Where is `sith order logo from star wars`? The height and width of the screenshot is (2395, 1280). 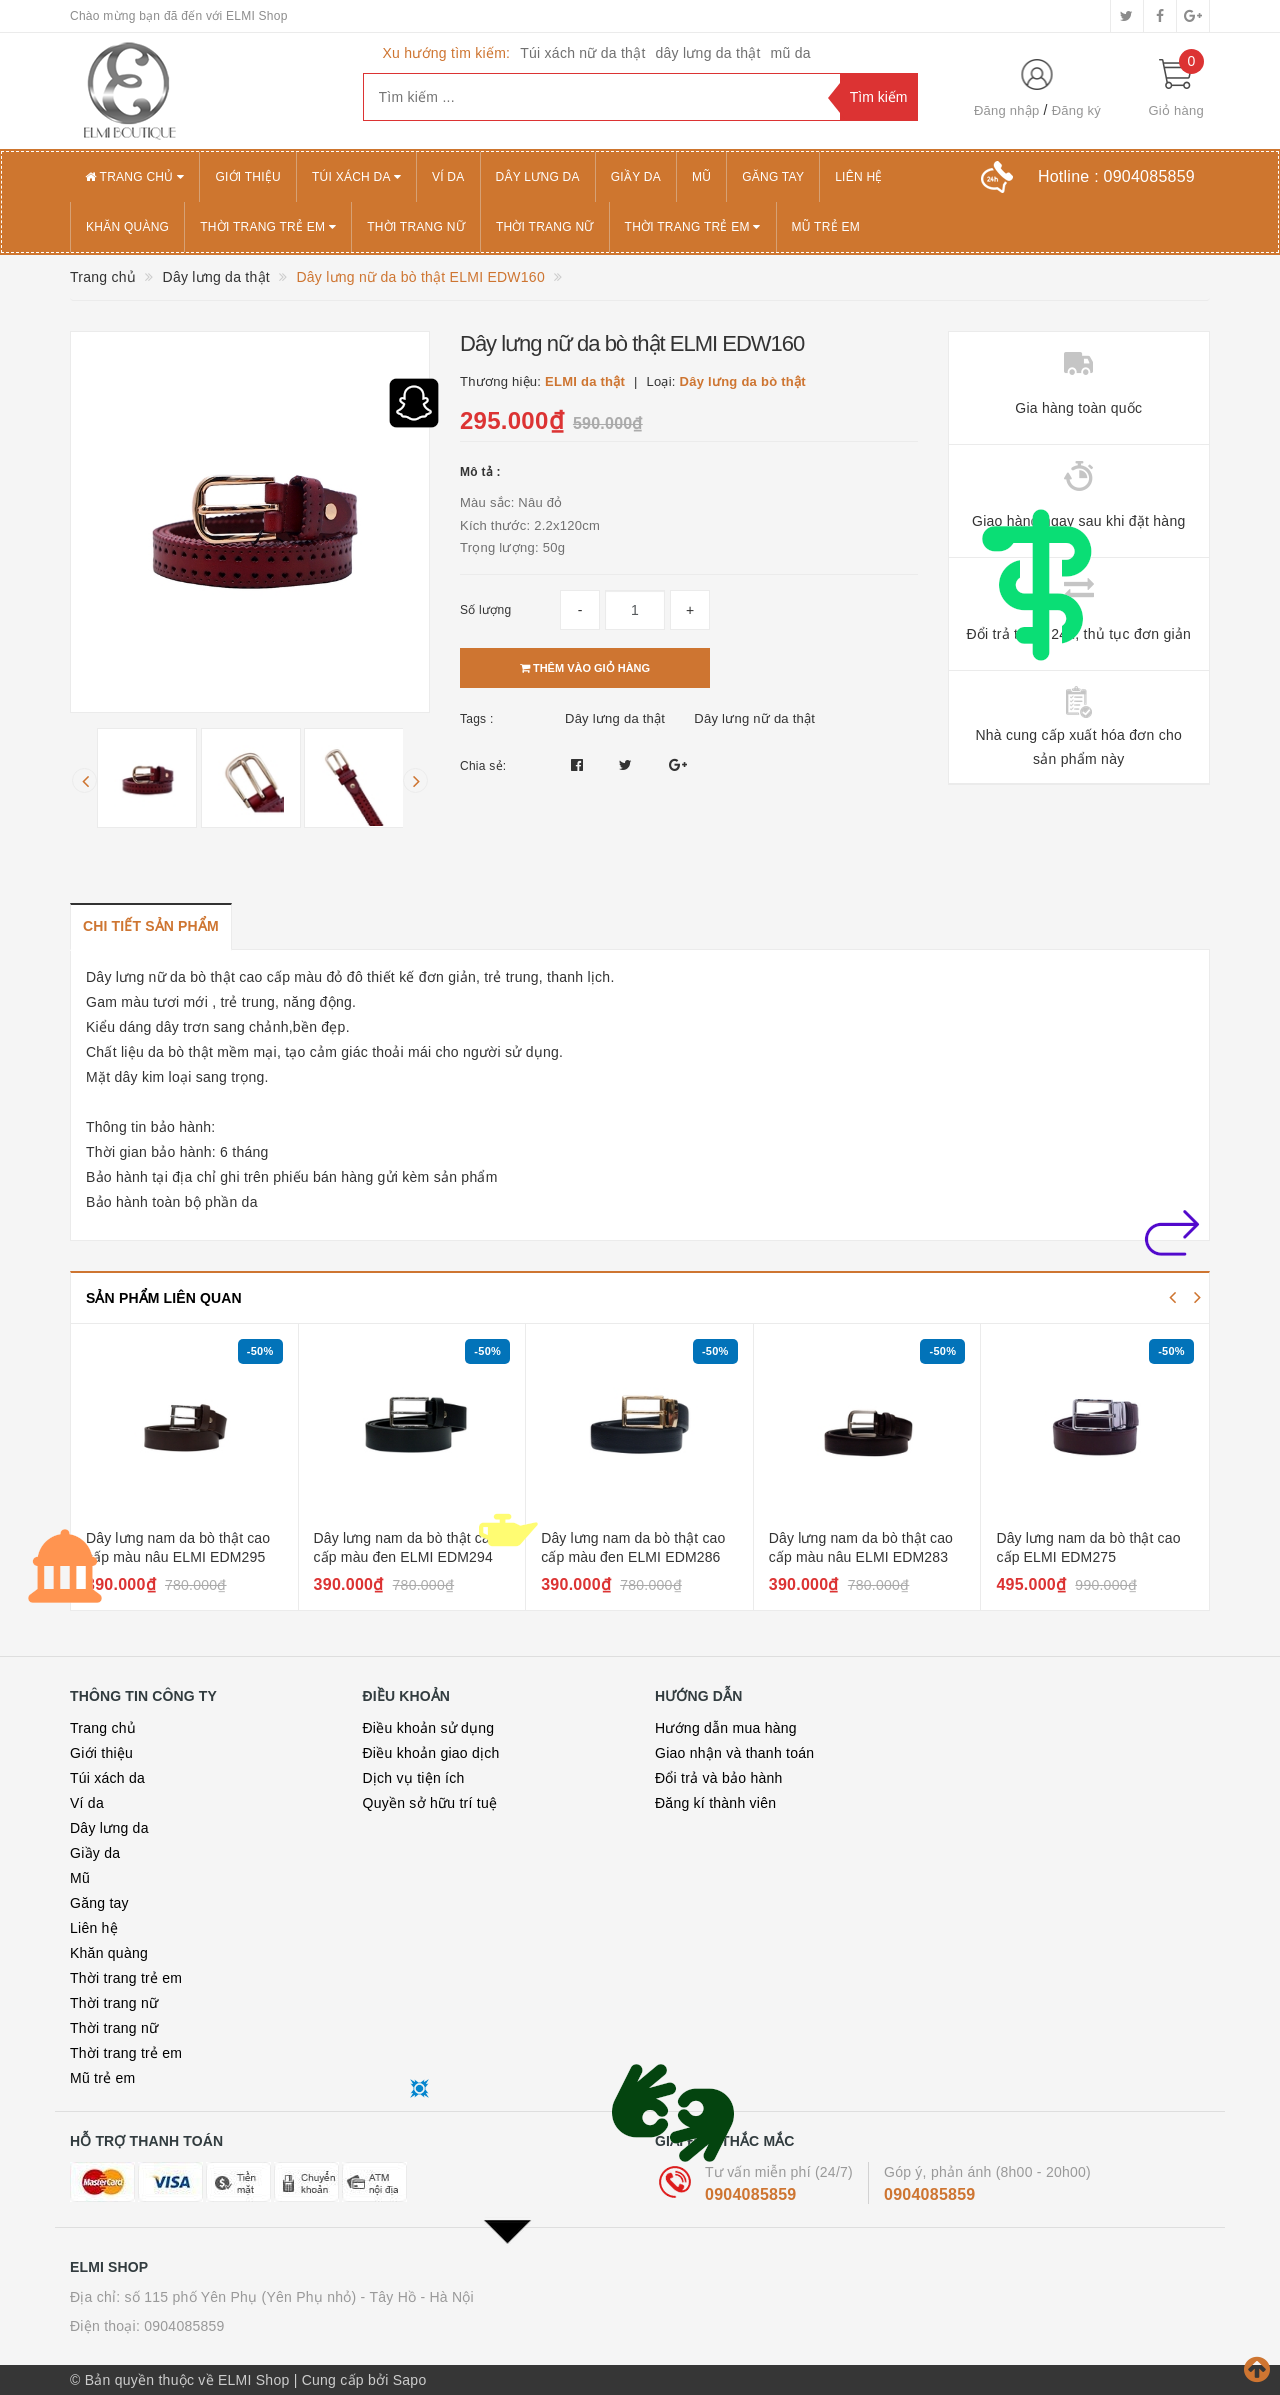
sith order logo from star wars is located at coordinates (419, 2088).